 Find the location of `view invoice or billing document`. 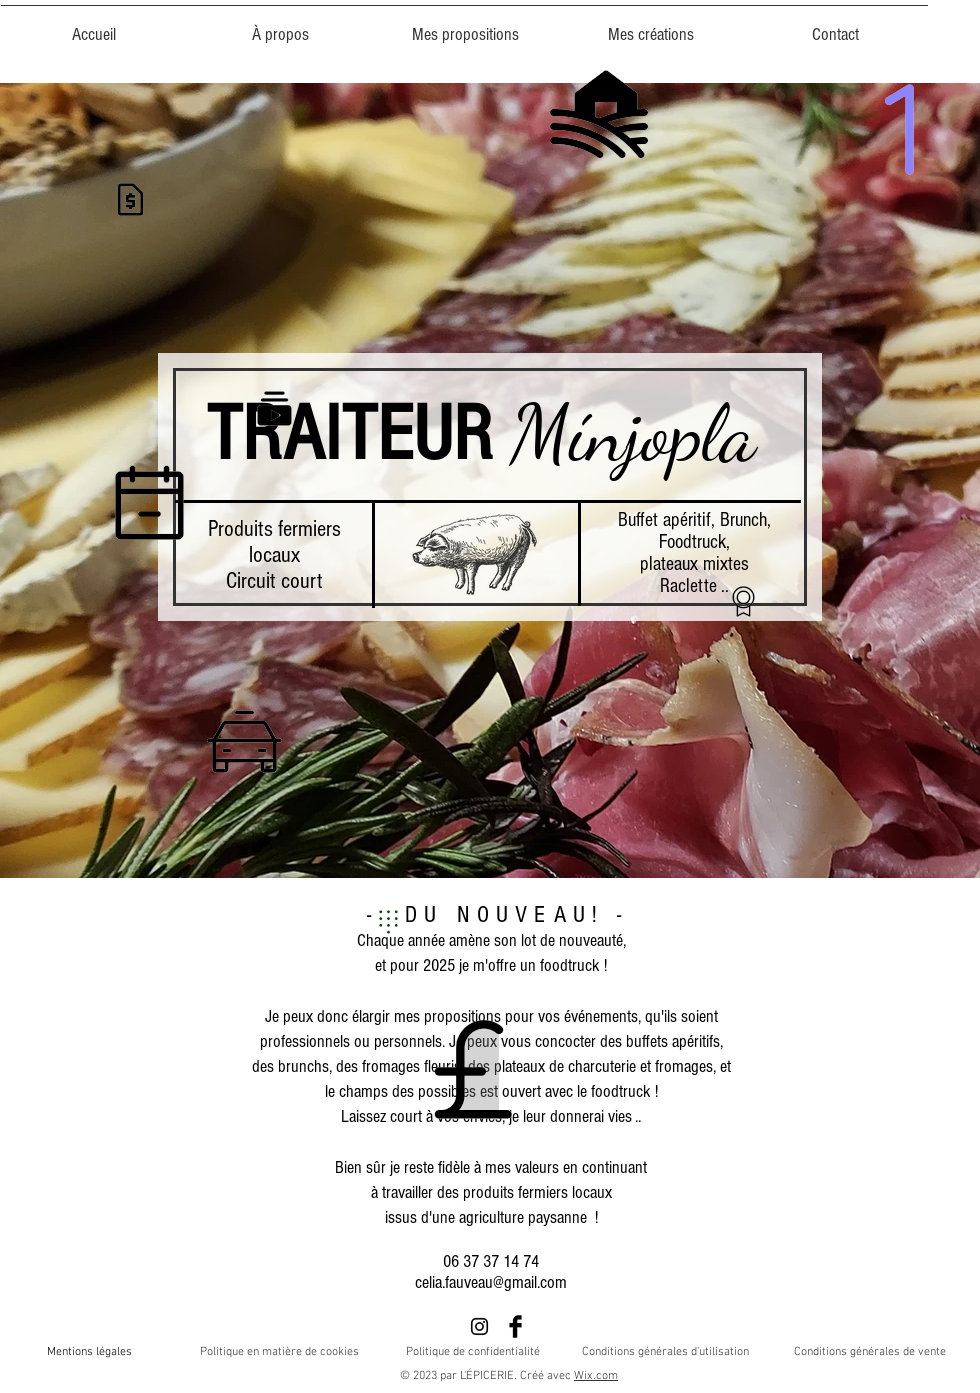

view invoice or billing document is located at coordinates (130, 199).